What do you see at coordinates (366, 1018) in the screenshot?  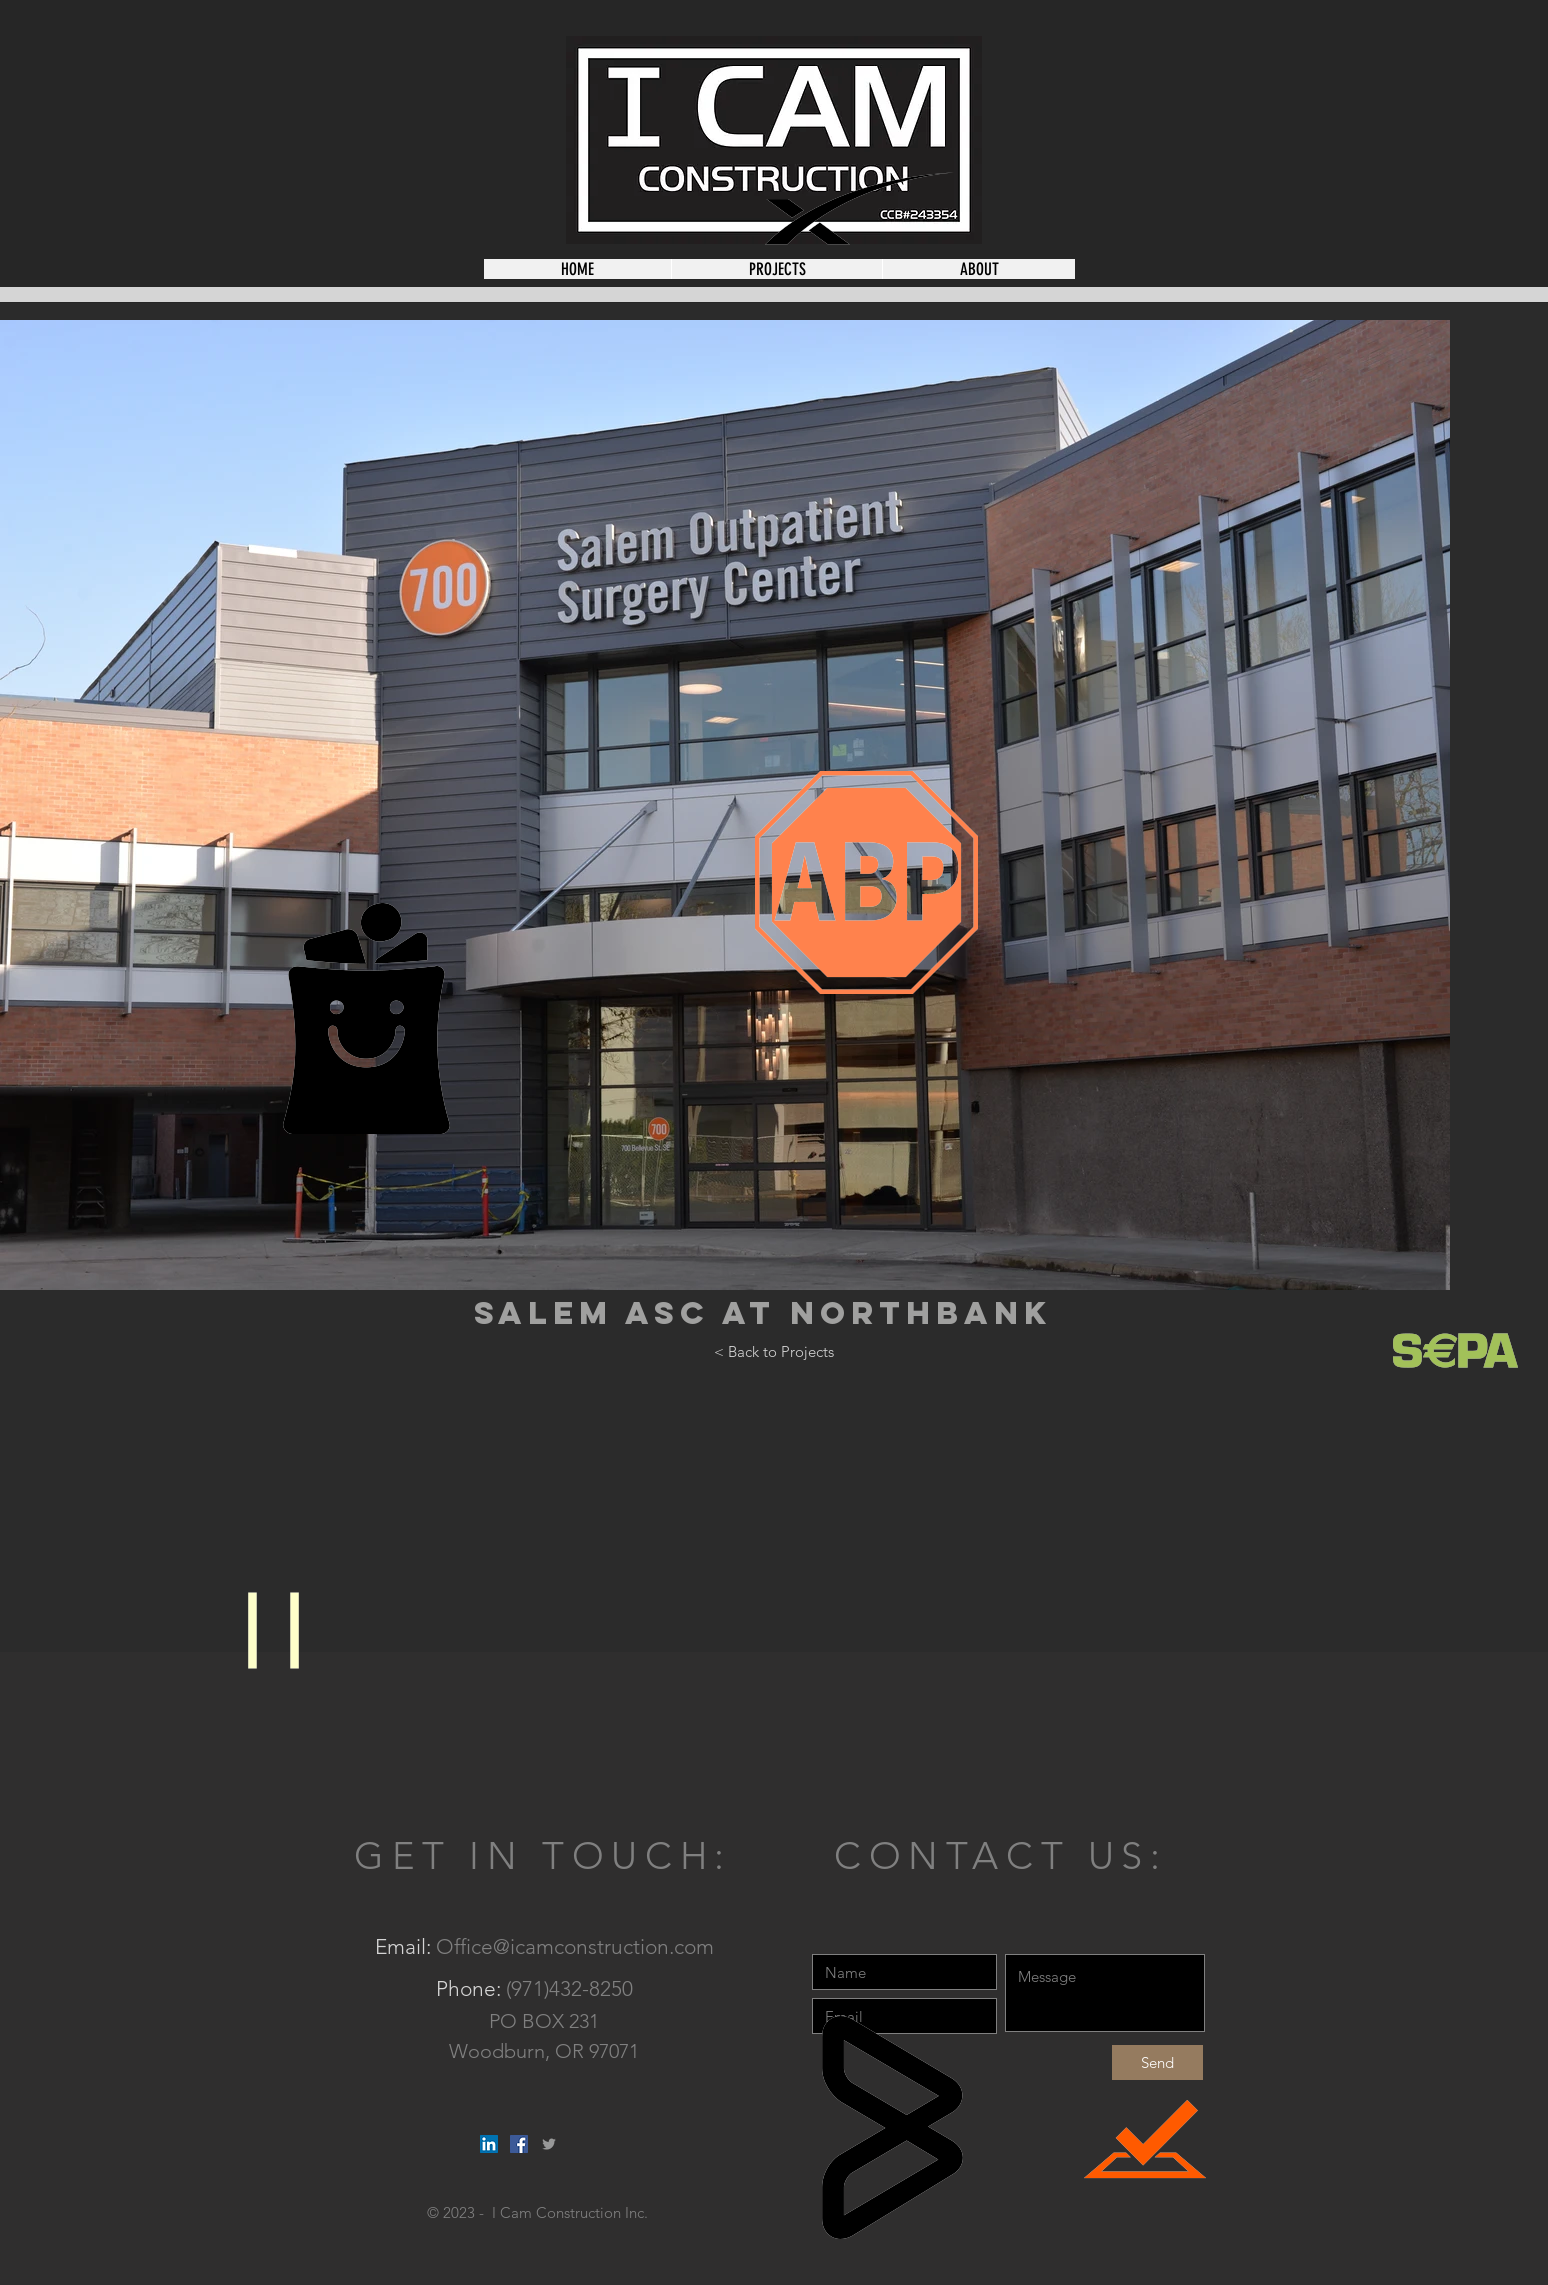 I see `open the Blibli shopping app` at bounding box center [366, 1018].